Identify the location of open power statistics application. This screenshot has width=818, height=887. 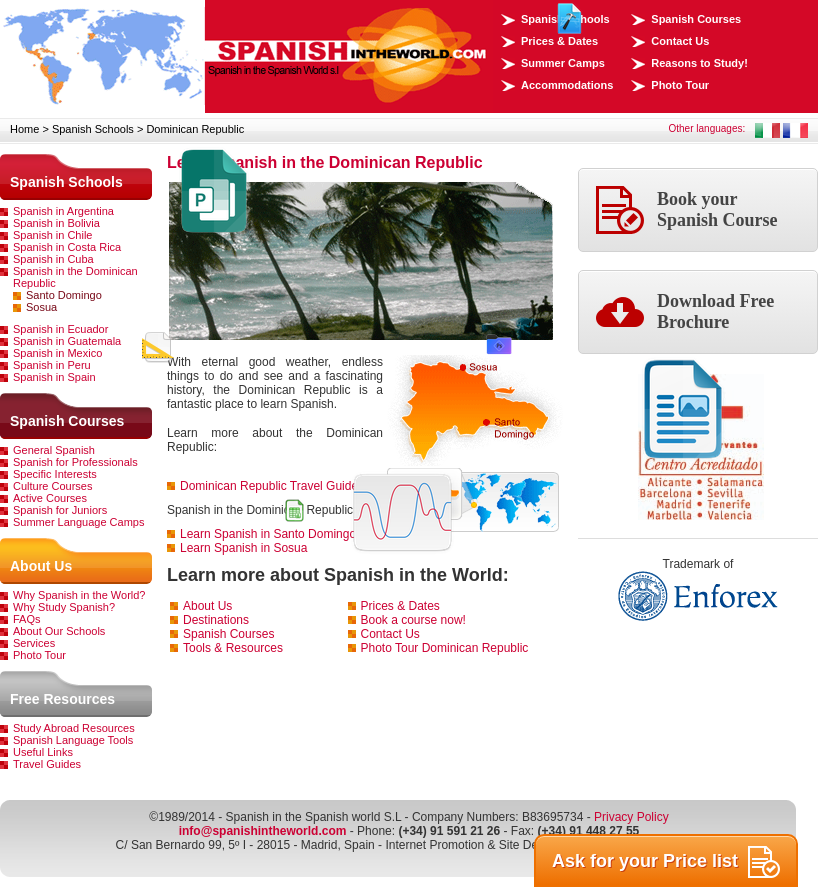
(402, 512).